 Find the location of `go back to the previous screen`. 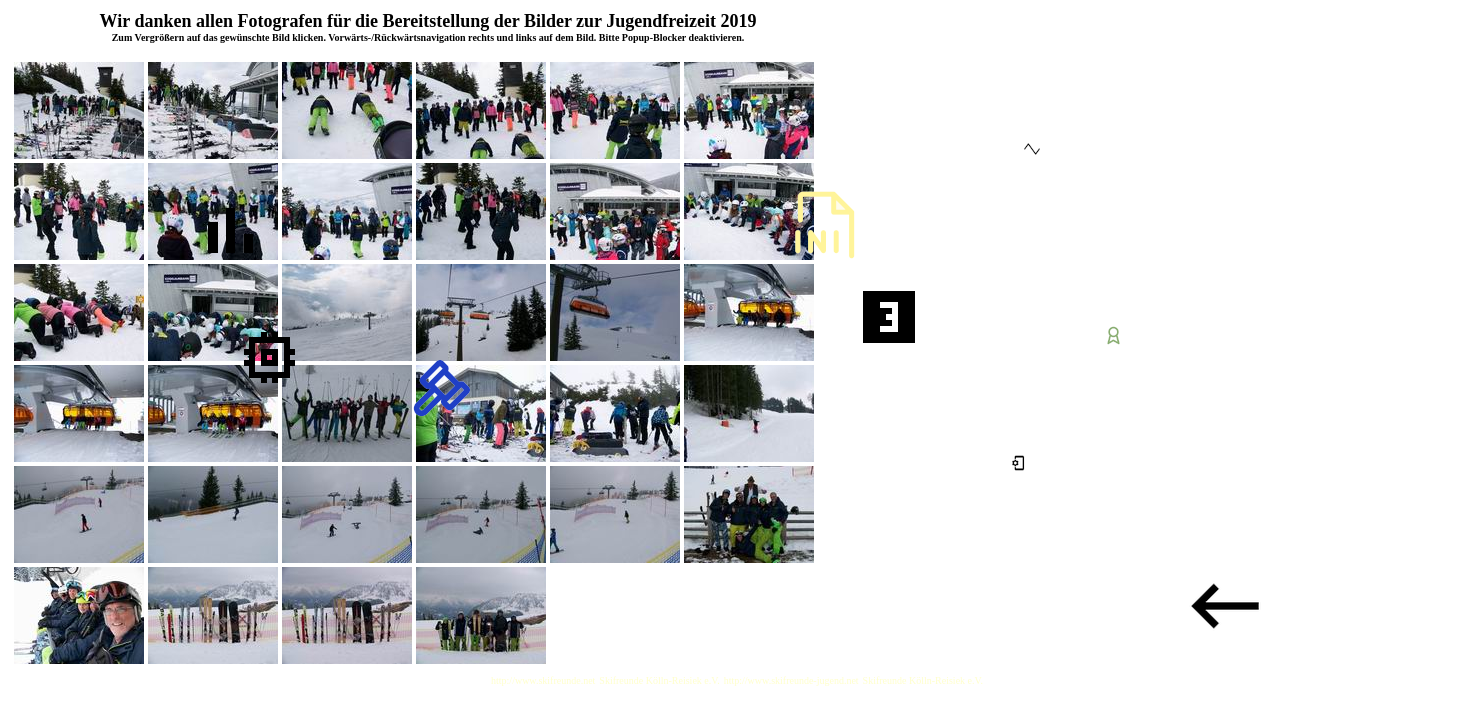

go back to the previous screen is located at coordinates (1225, 606).